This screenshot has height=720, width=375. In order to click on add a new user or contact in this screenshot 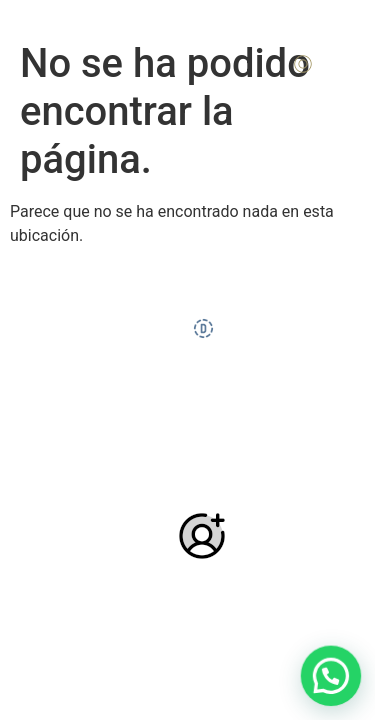, I will do `click(202, 536)`.